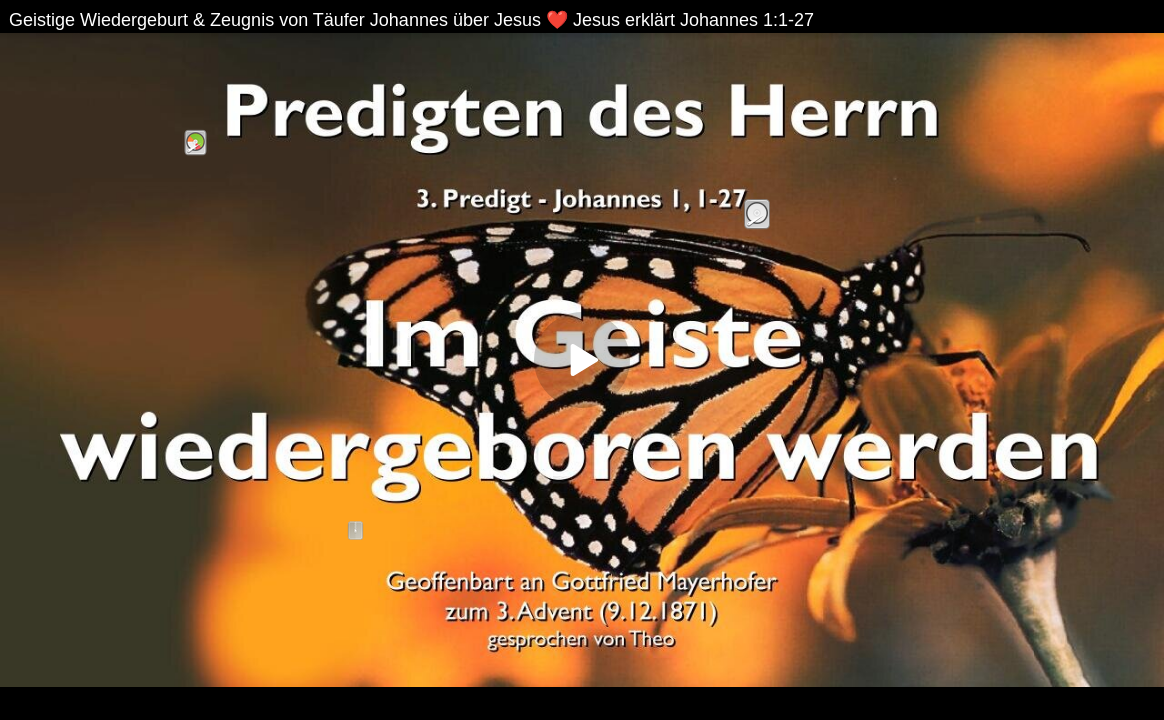 The image size is (1164, 720). I want to click on open file roller archive manager, so click(355, 530).